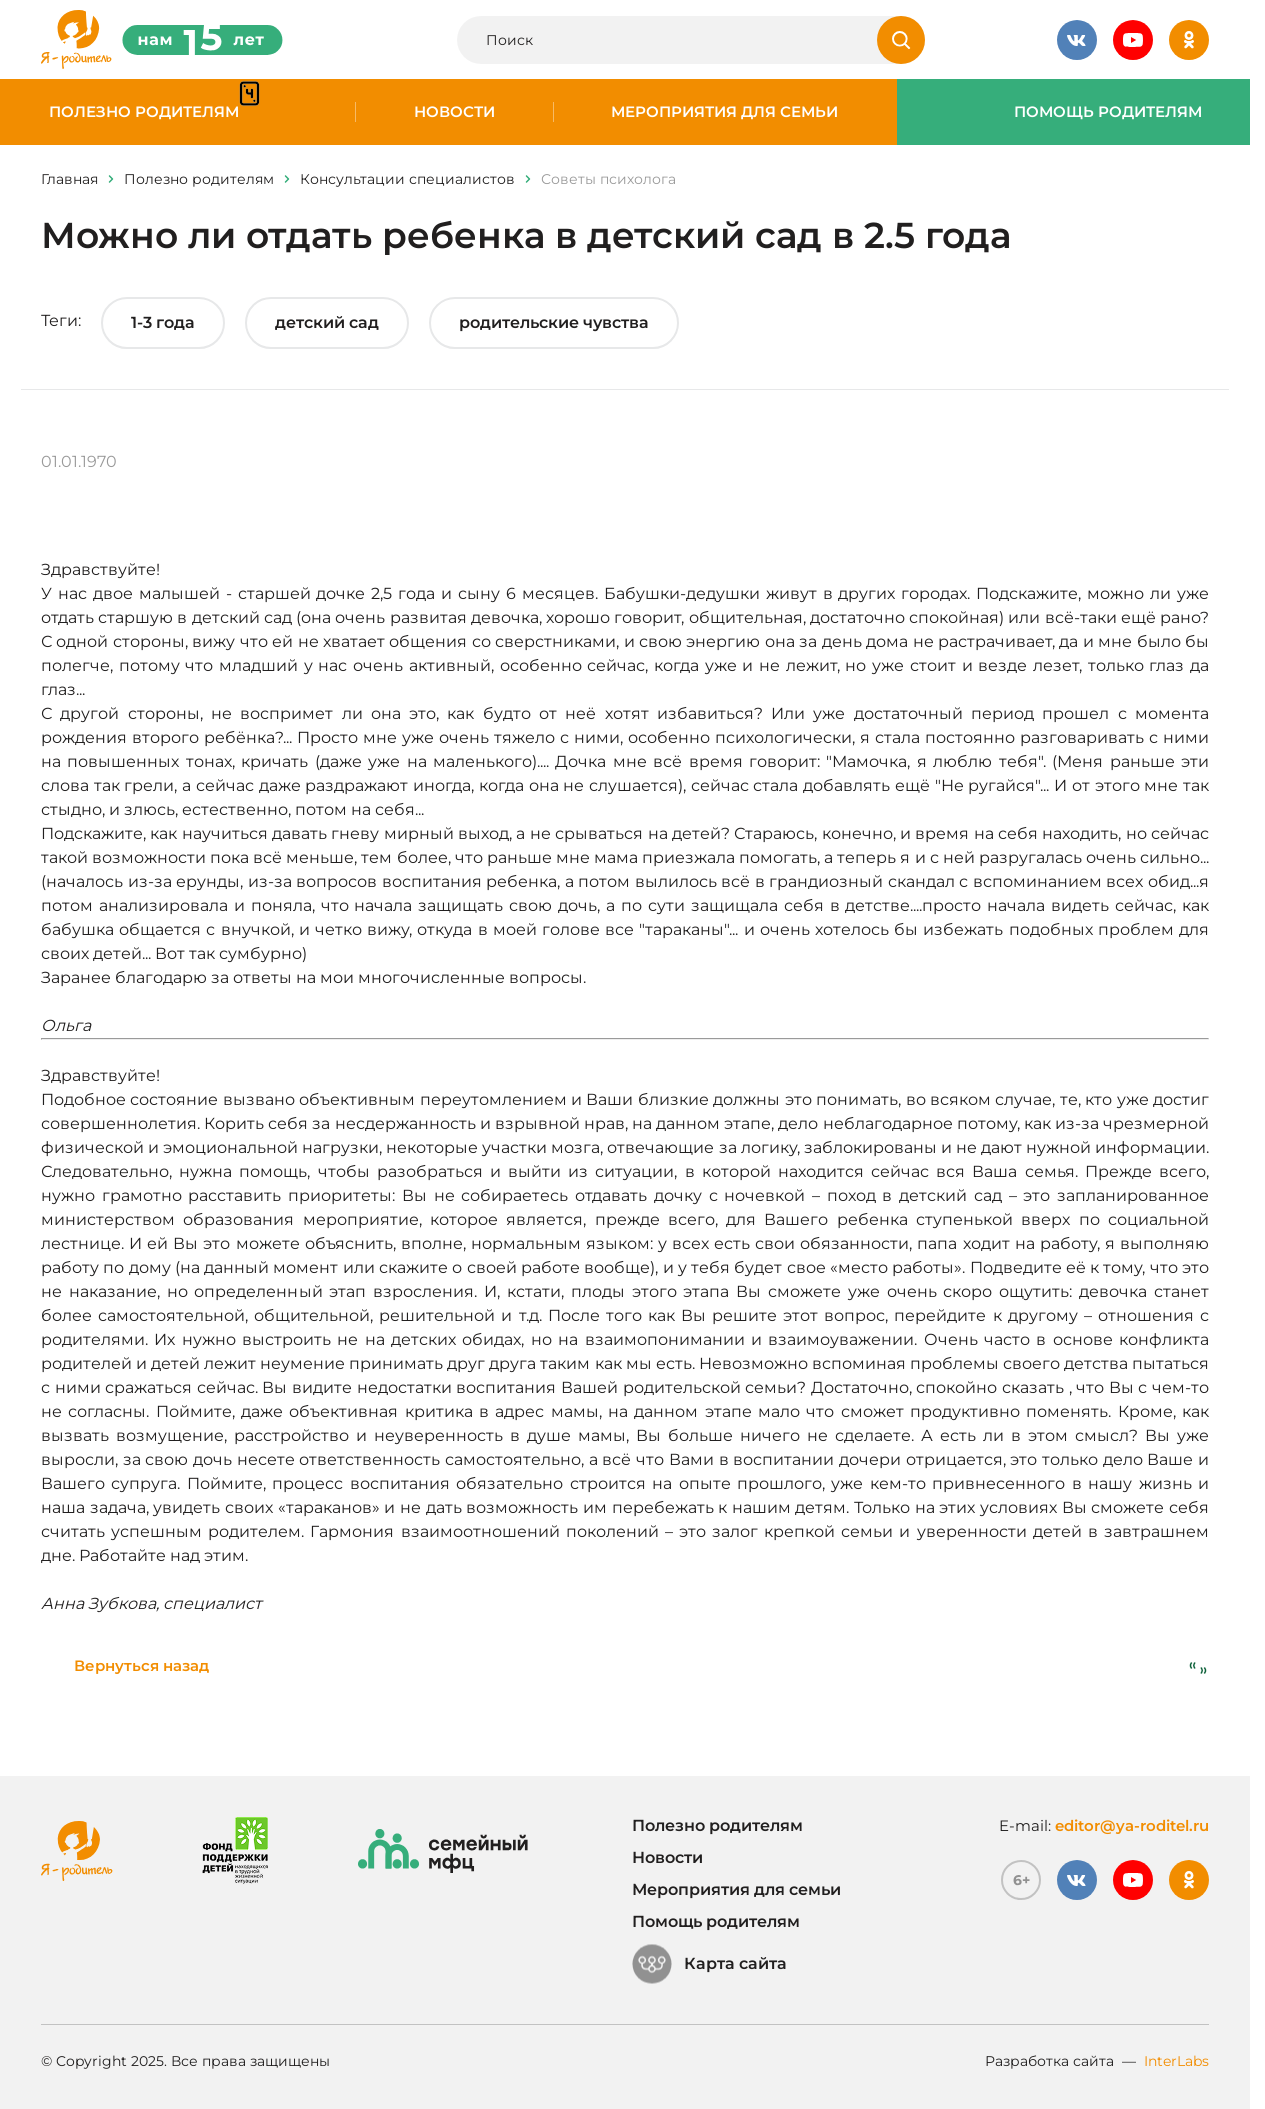 This screenshot has height=2109, width=1265. Describe the element at coordinates (249, 93) in the screenshot. I see `select the four of clubs card` at that location.